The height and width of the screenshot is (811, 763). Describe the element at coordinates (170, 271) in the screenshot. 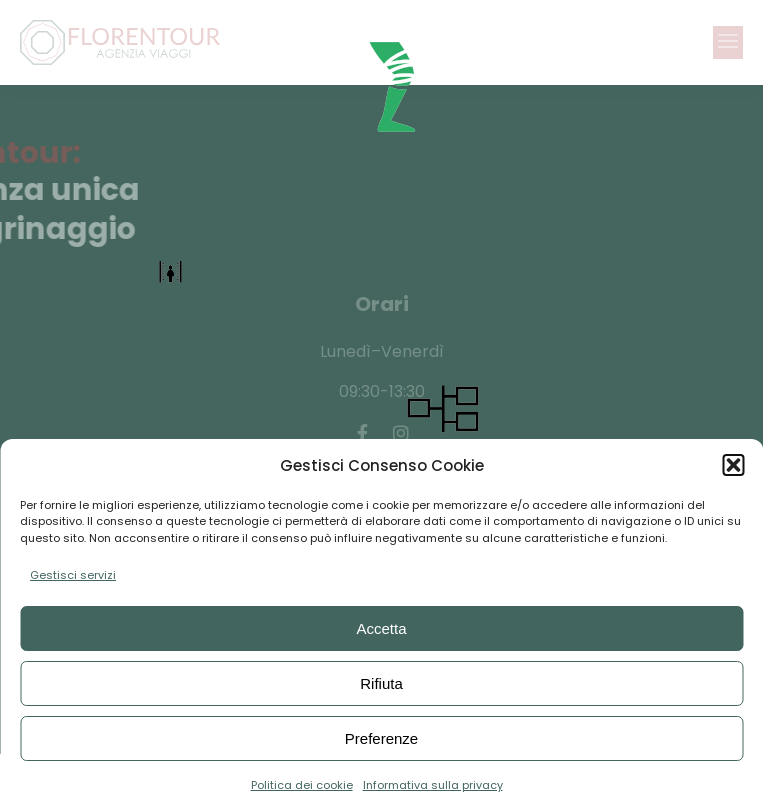

I see `indicates a trap or hazard zone in a game` at that location.